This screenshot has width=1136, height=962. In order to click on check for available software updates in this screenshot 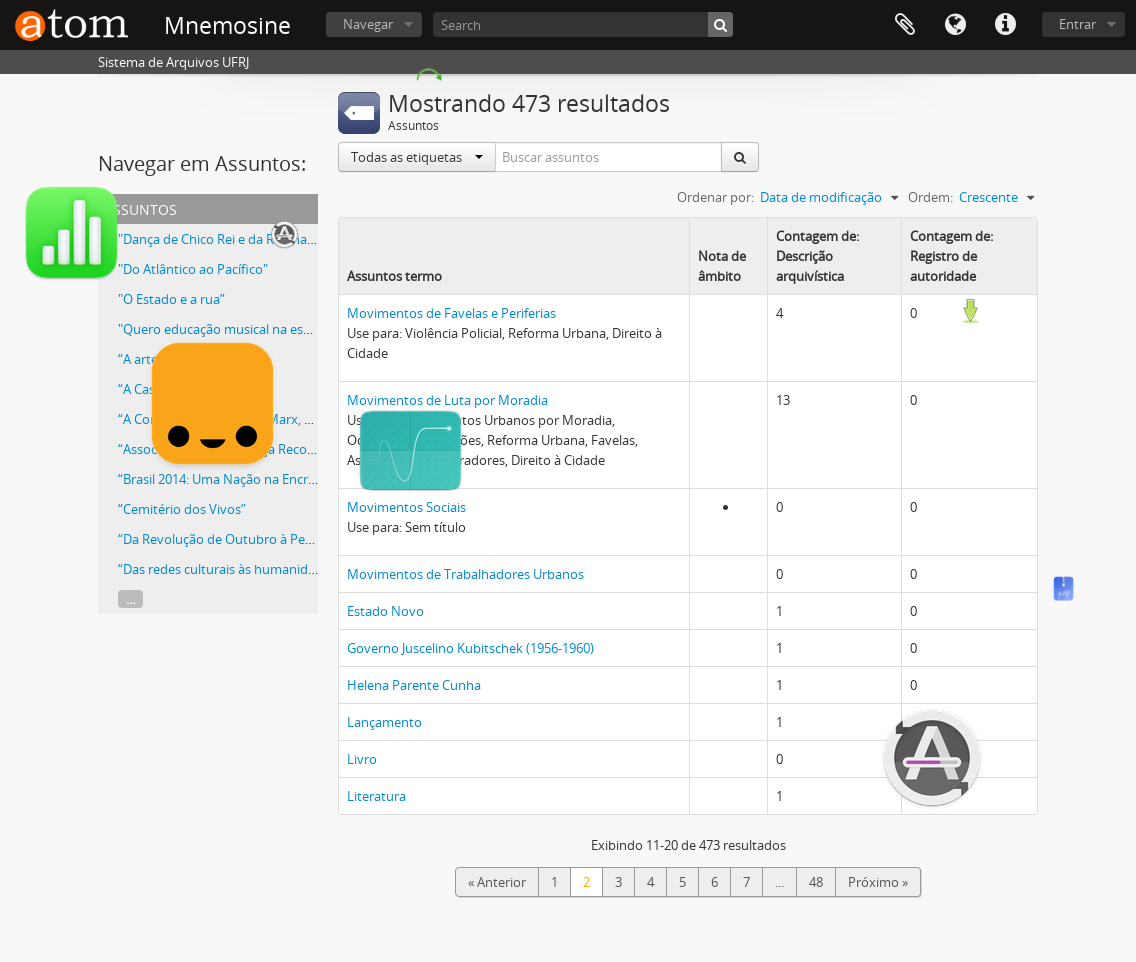, I will do `click(284, 234)`.